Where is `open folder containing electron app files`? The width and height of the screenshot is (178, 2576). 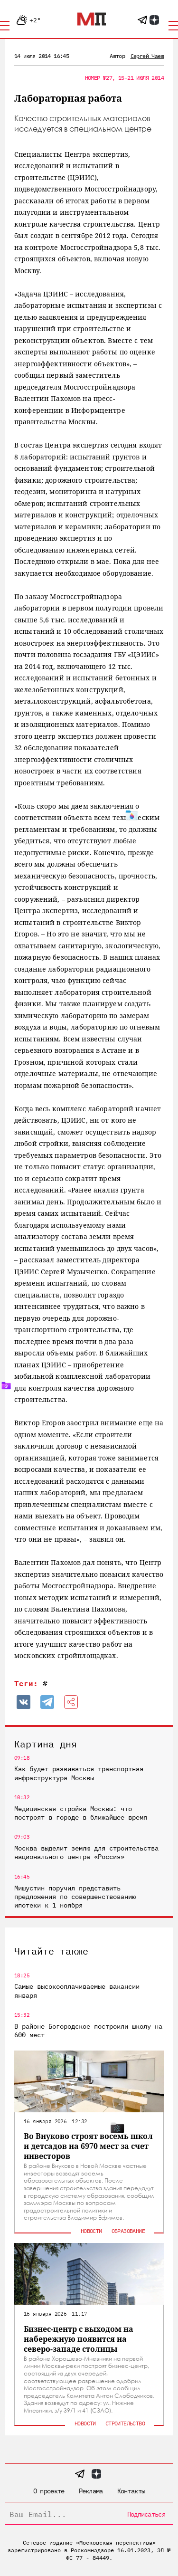
open folder containing electron app files is located at coordinates (117, 2128).